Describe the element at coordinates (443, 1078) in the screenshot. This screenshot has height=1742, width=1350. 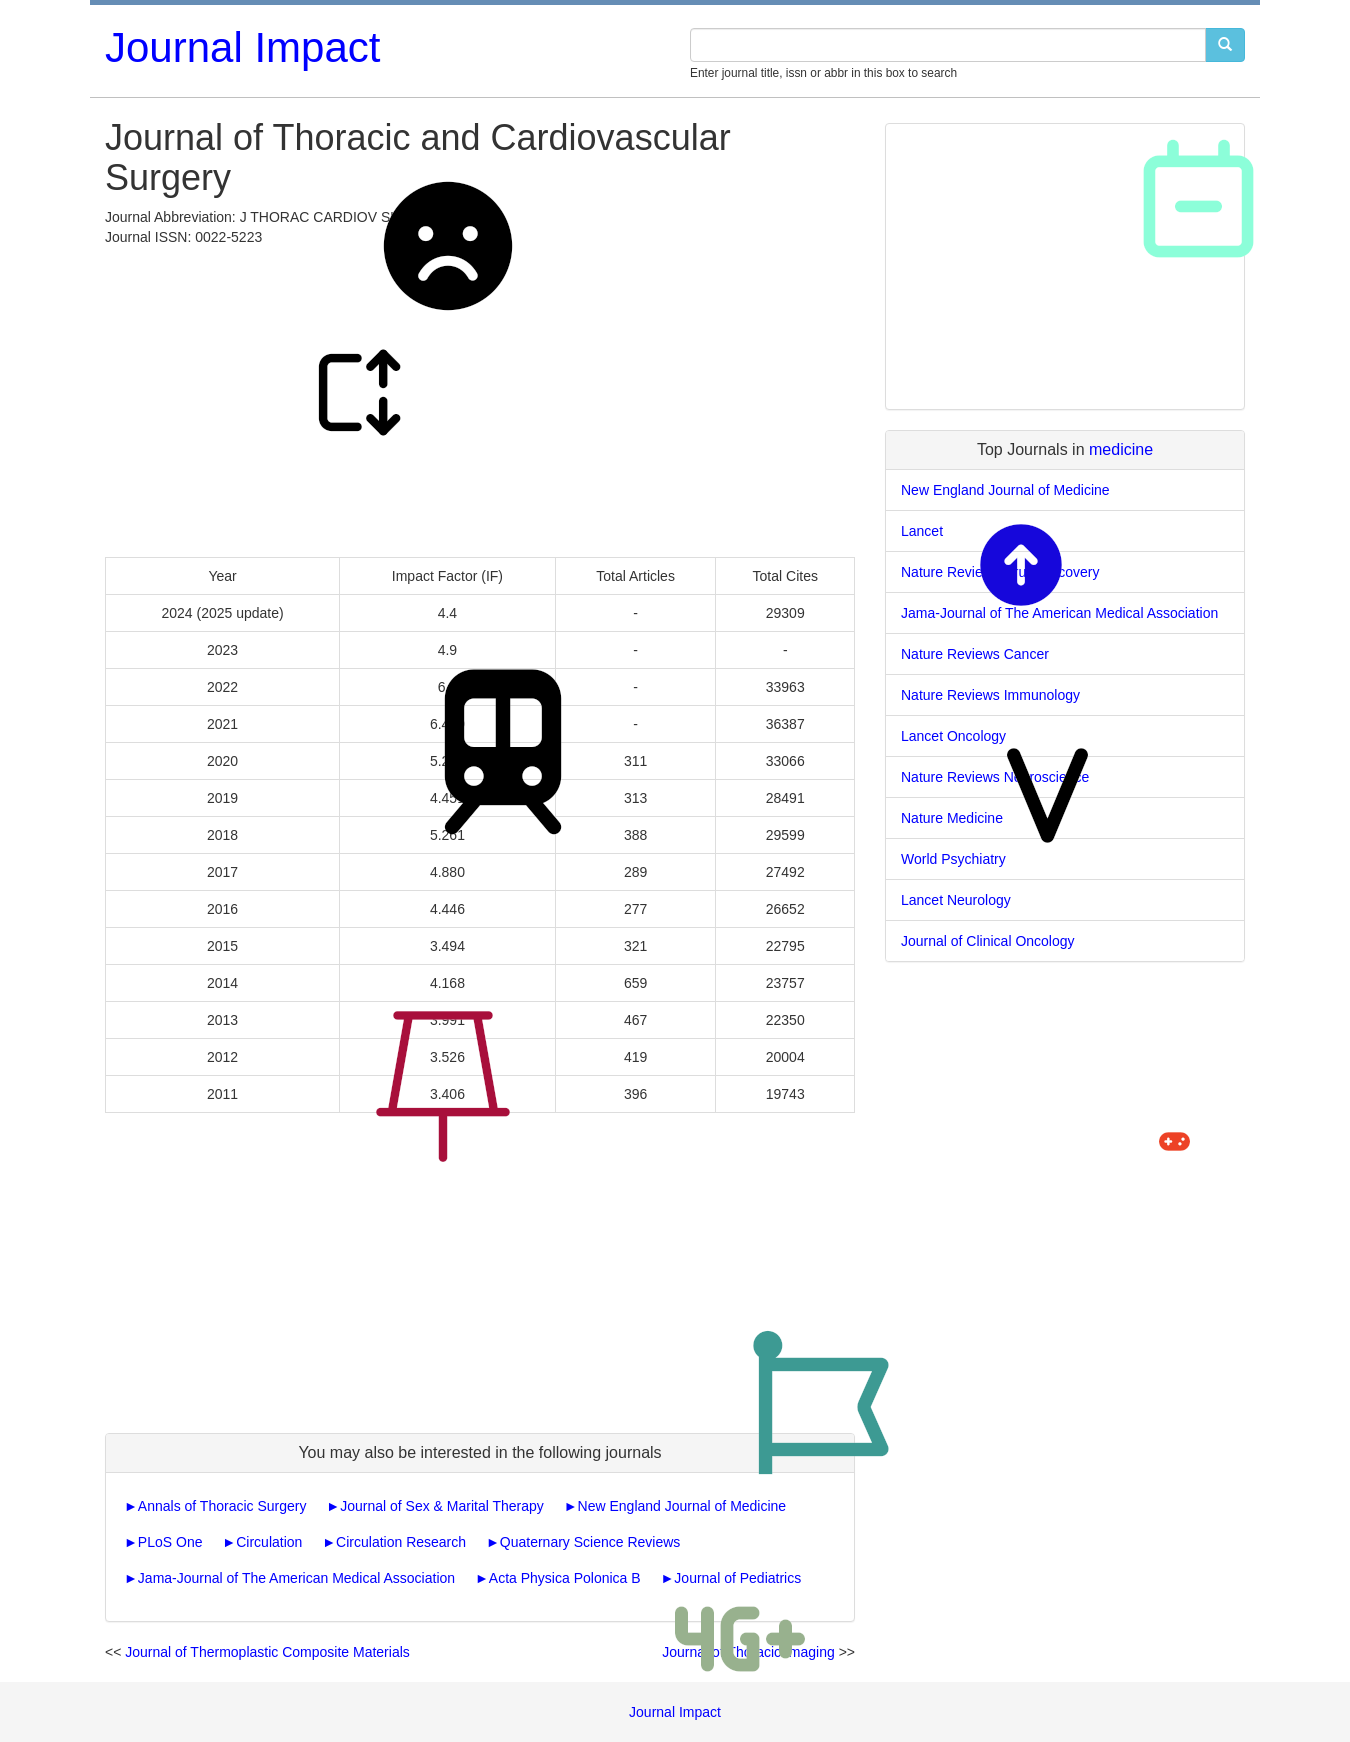
I see `pin an item to keep it visible` at that location.